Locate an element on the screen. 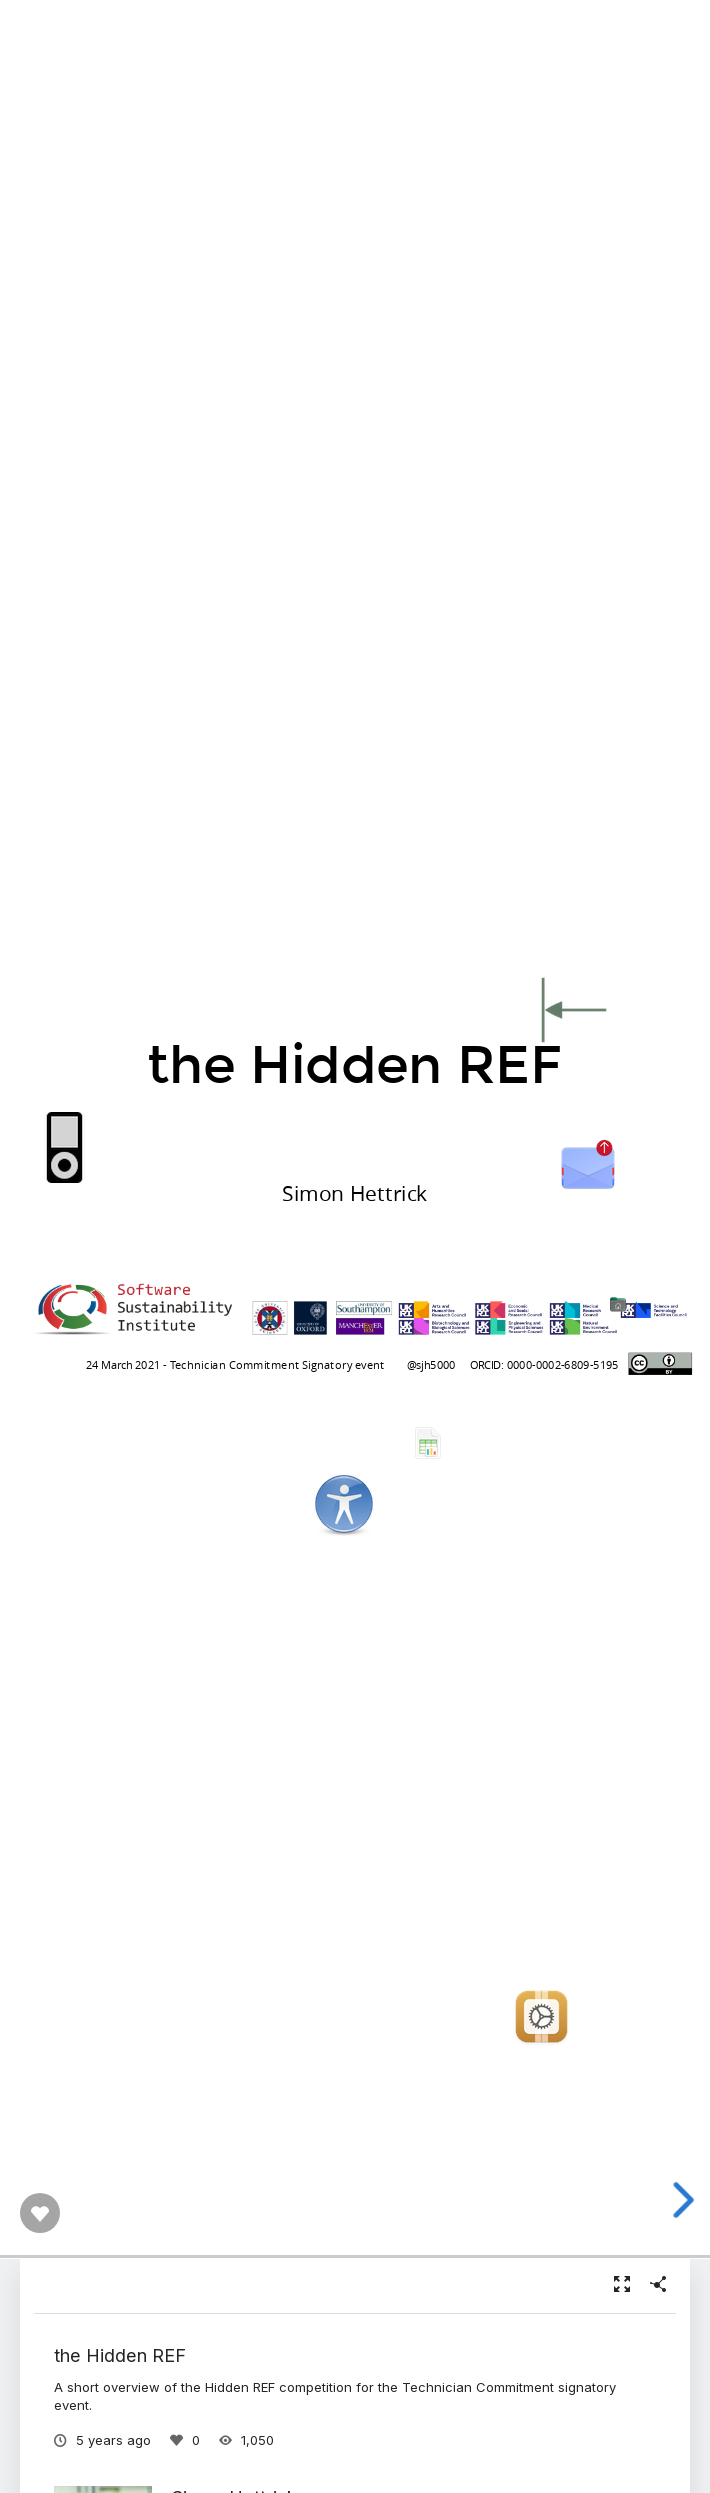  iPod Nano device in sidebar is located at coordinates (64, 1147).